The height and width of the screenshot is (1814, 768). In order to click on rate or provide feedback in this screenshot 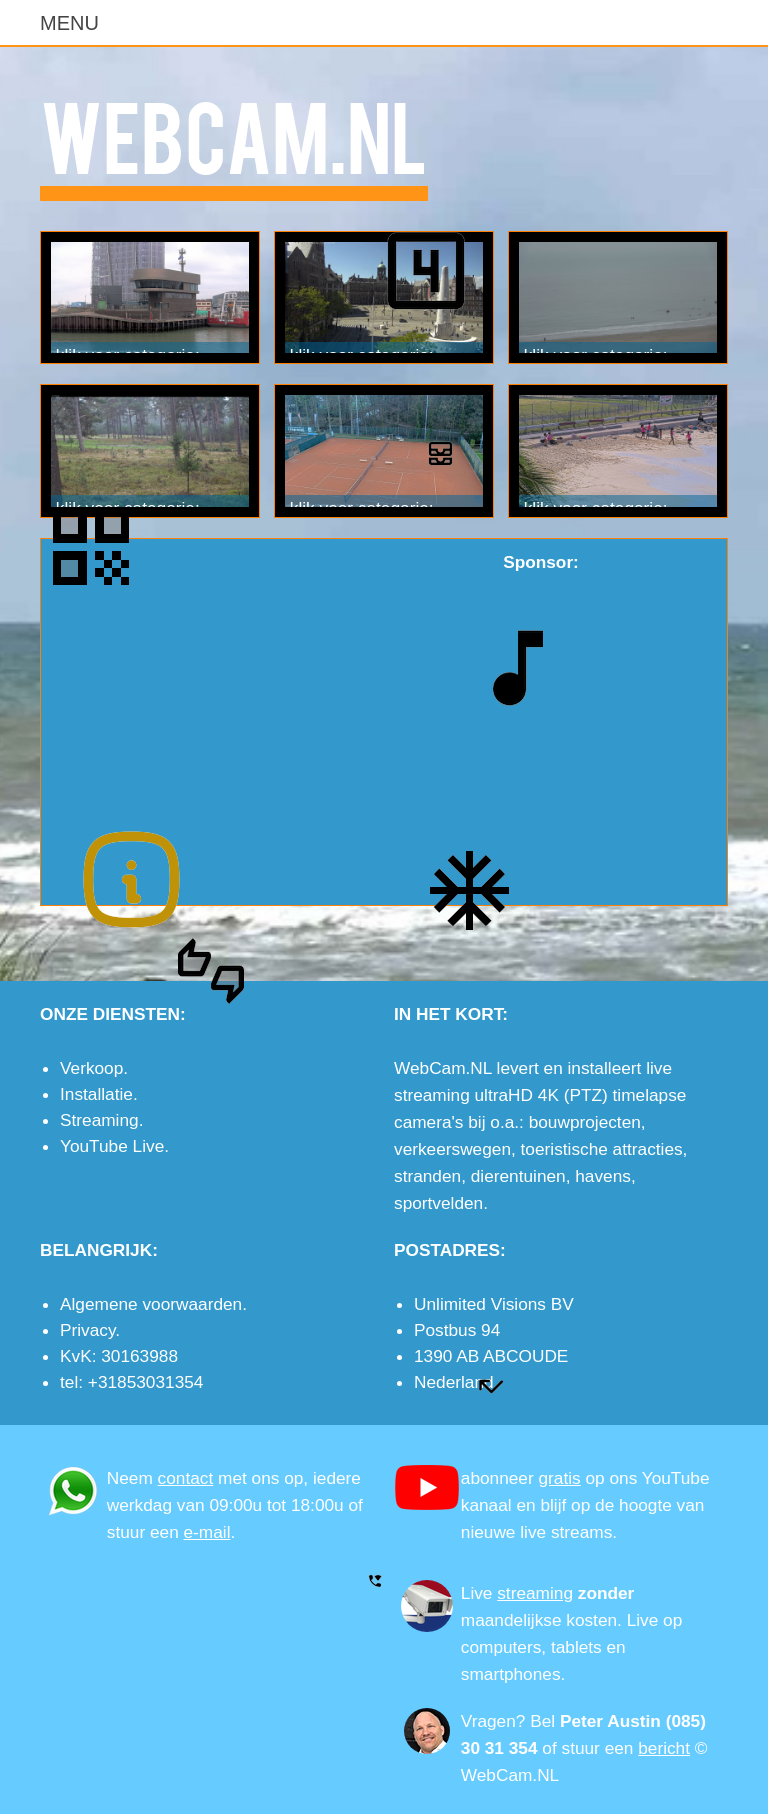, I will do `click(211, 971)`.